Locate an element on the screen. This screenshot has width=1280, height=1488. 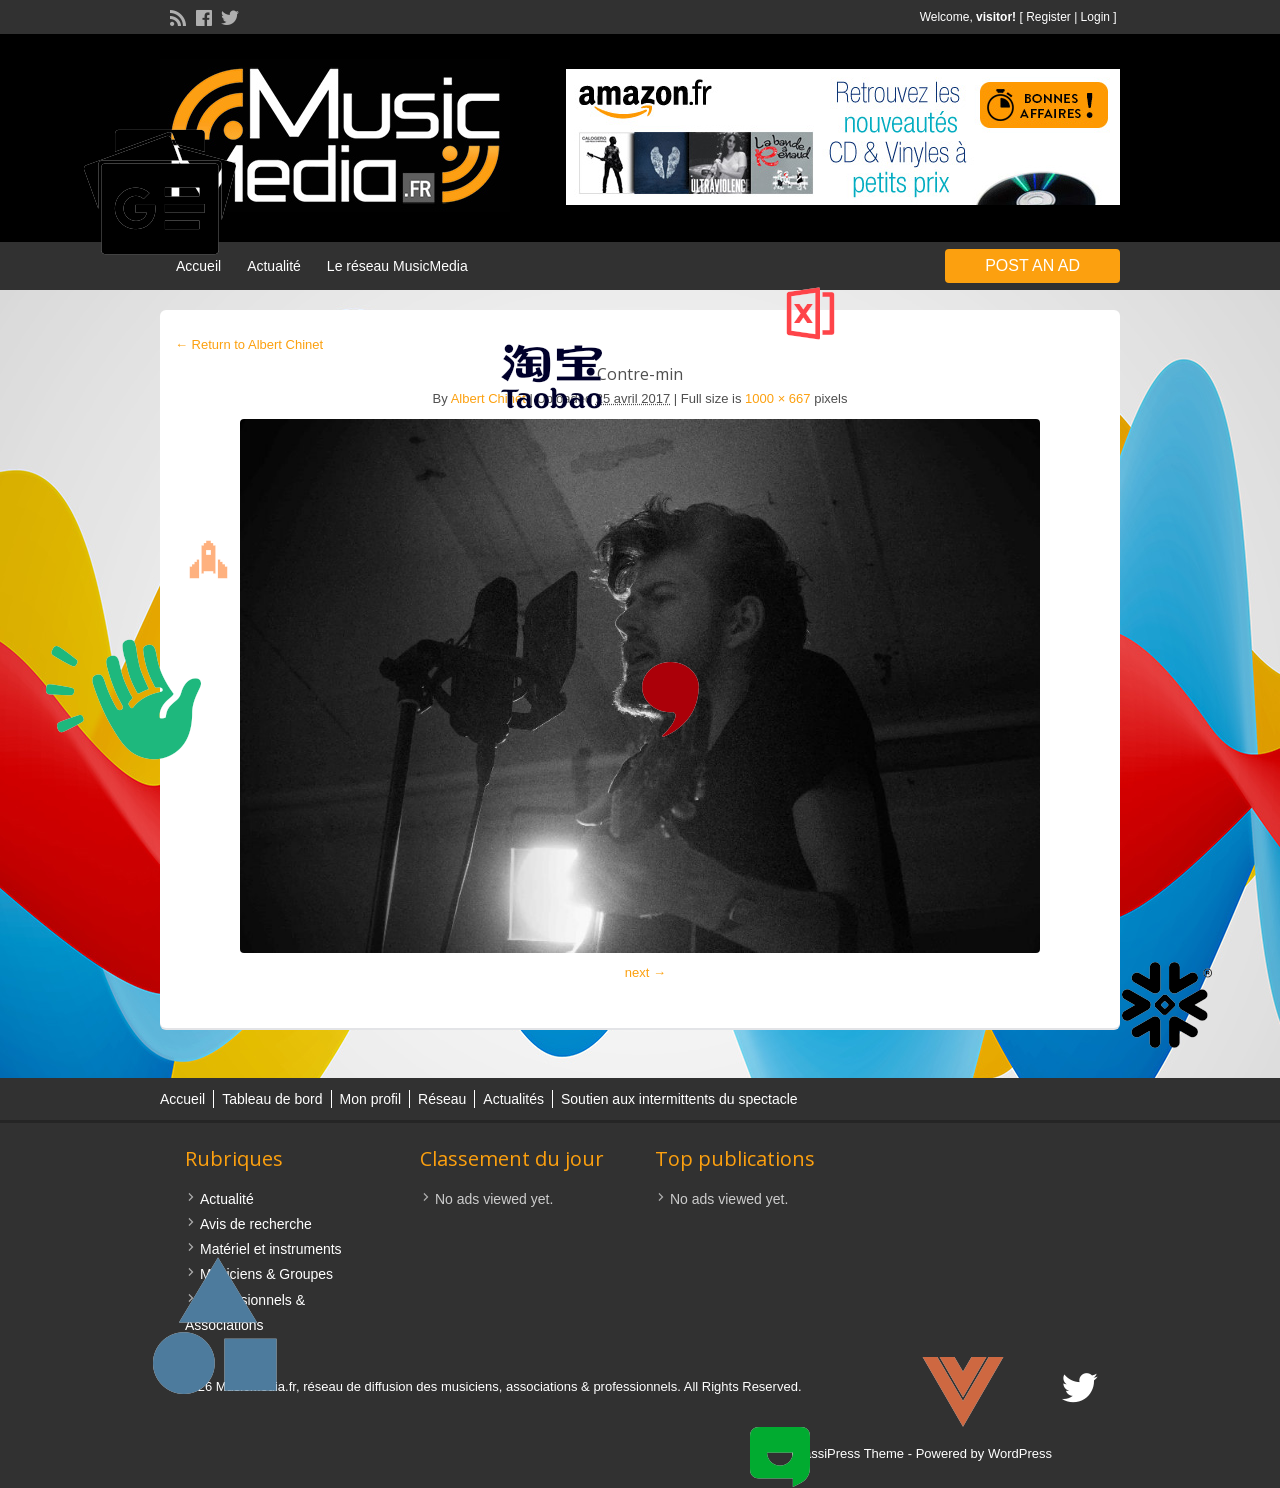
vue.js framework logo is located at coordinates (963, 1390).